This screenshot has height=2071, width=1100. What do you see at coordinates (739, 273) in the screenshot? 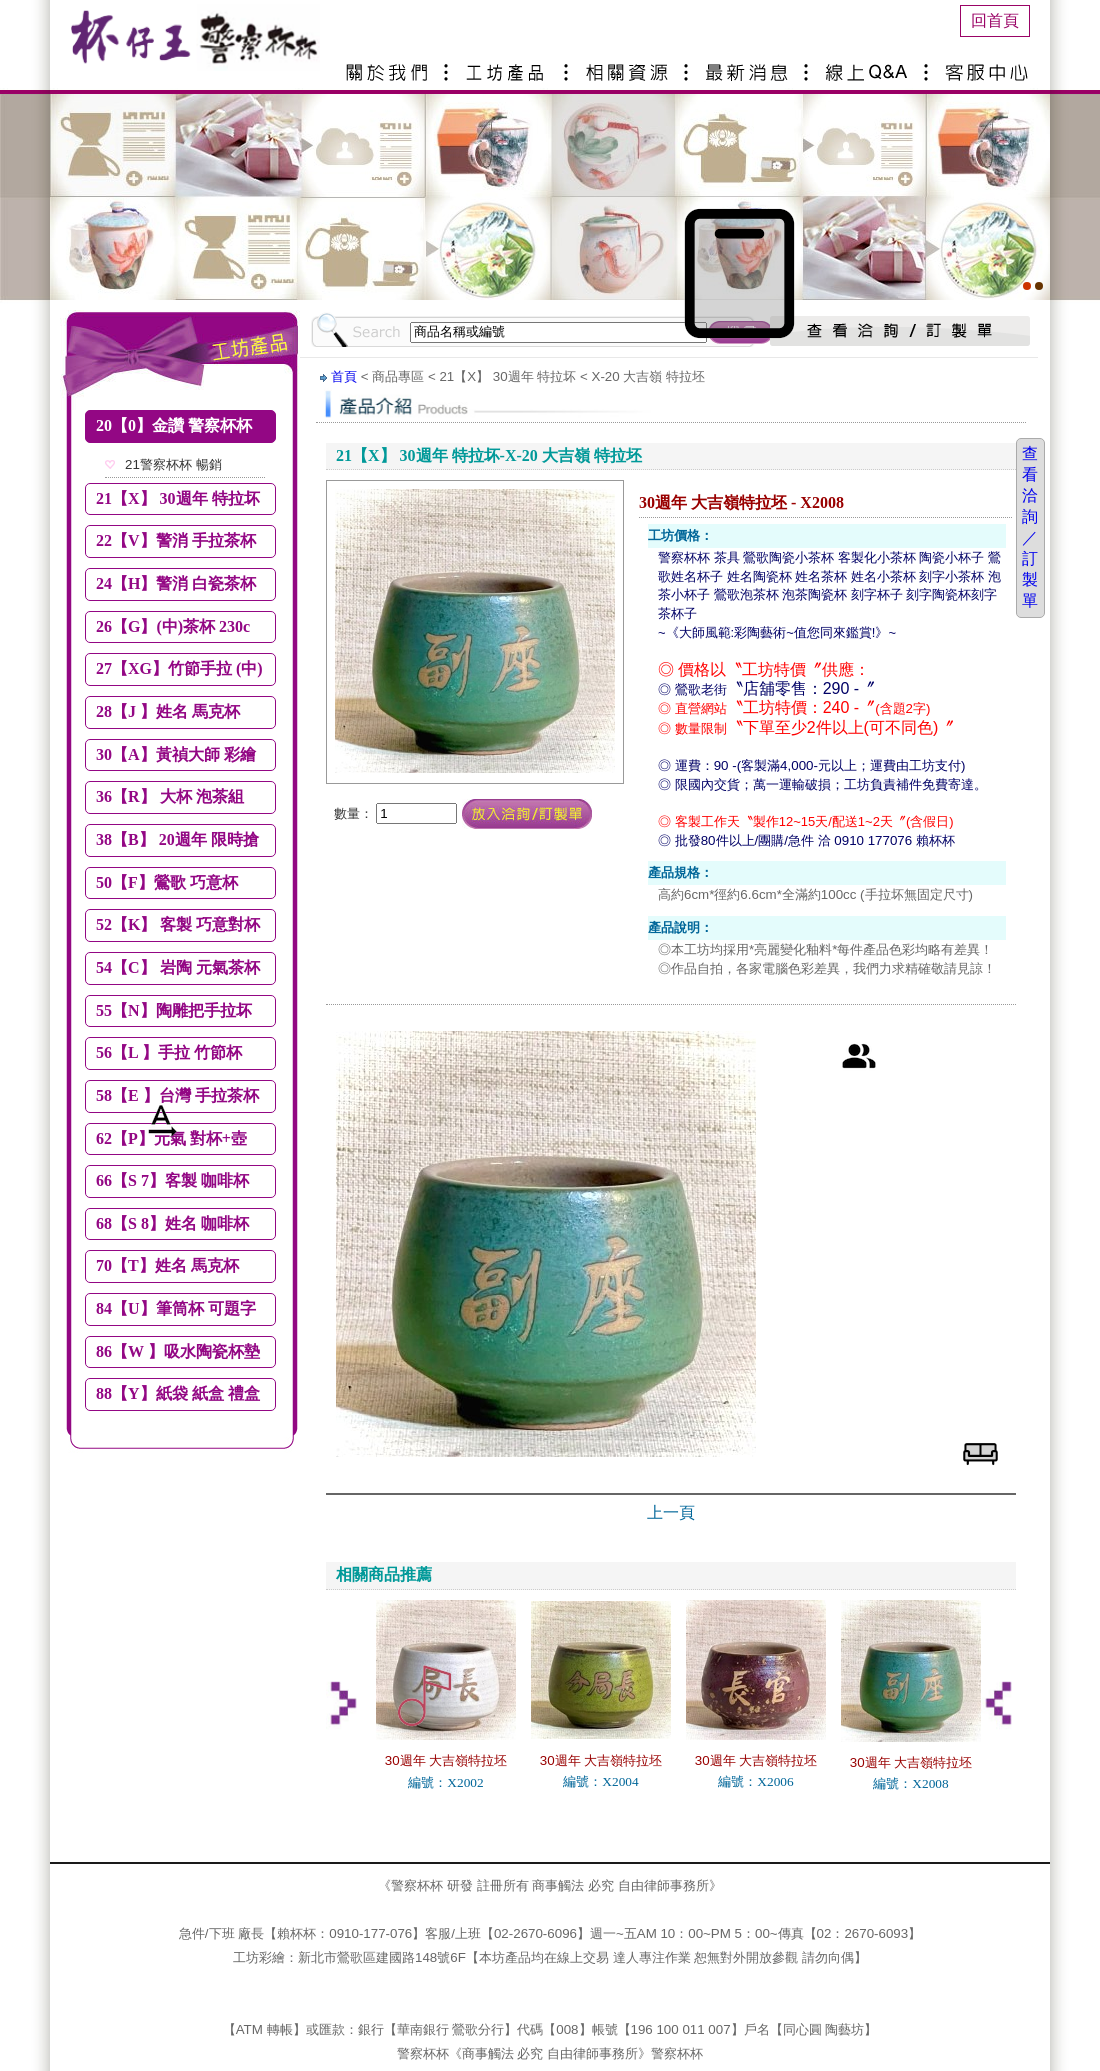
I see `tablet device with speaker` at bounding box center [739, 273].